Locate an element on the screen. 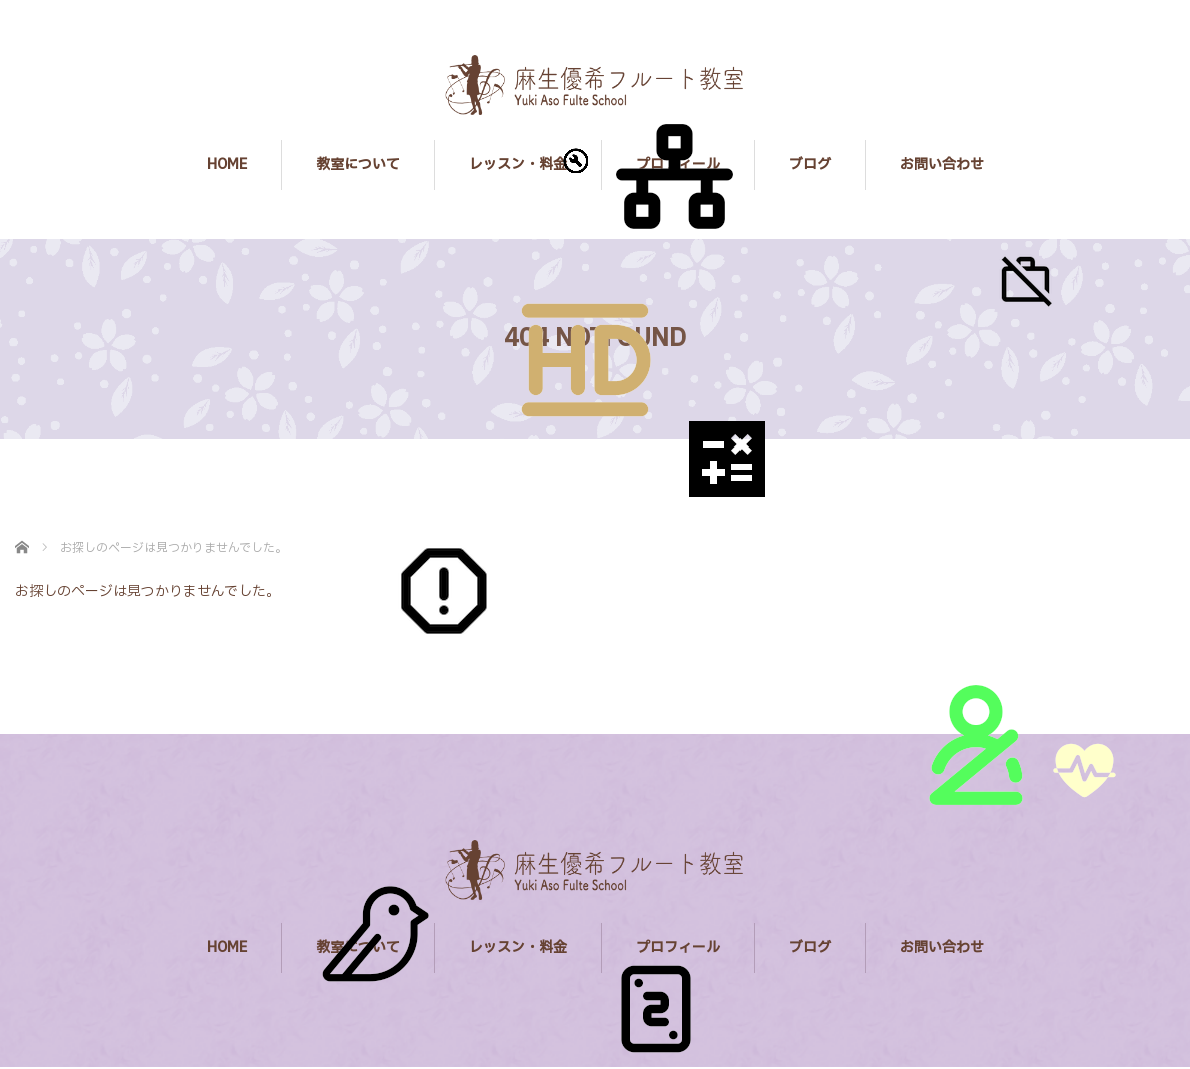 The width and height of the screenshot is (1190, 1069). view network connections is located at coordinates (674, 178).